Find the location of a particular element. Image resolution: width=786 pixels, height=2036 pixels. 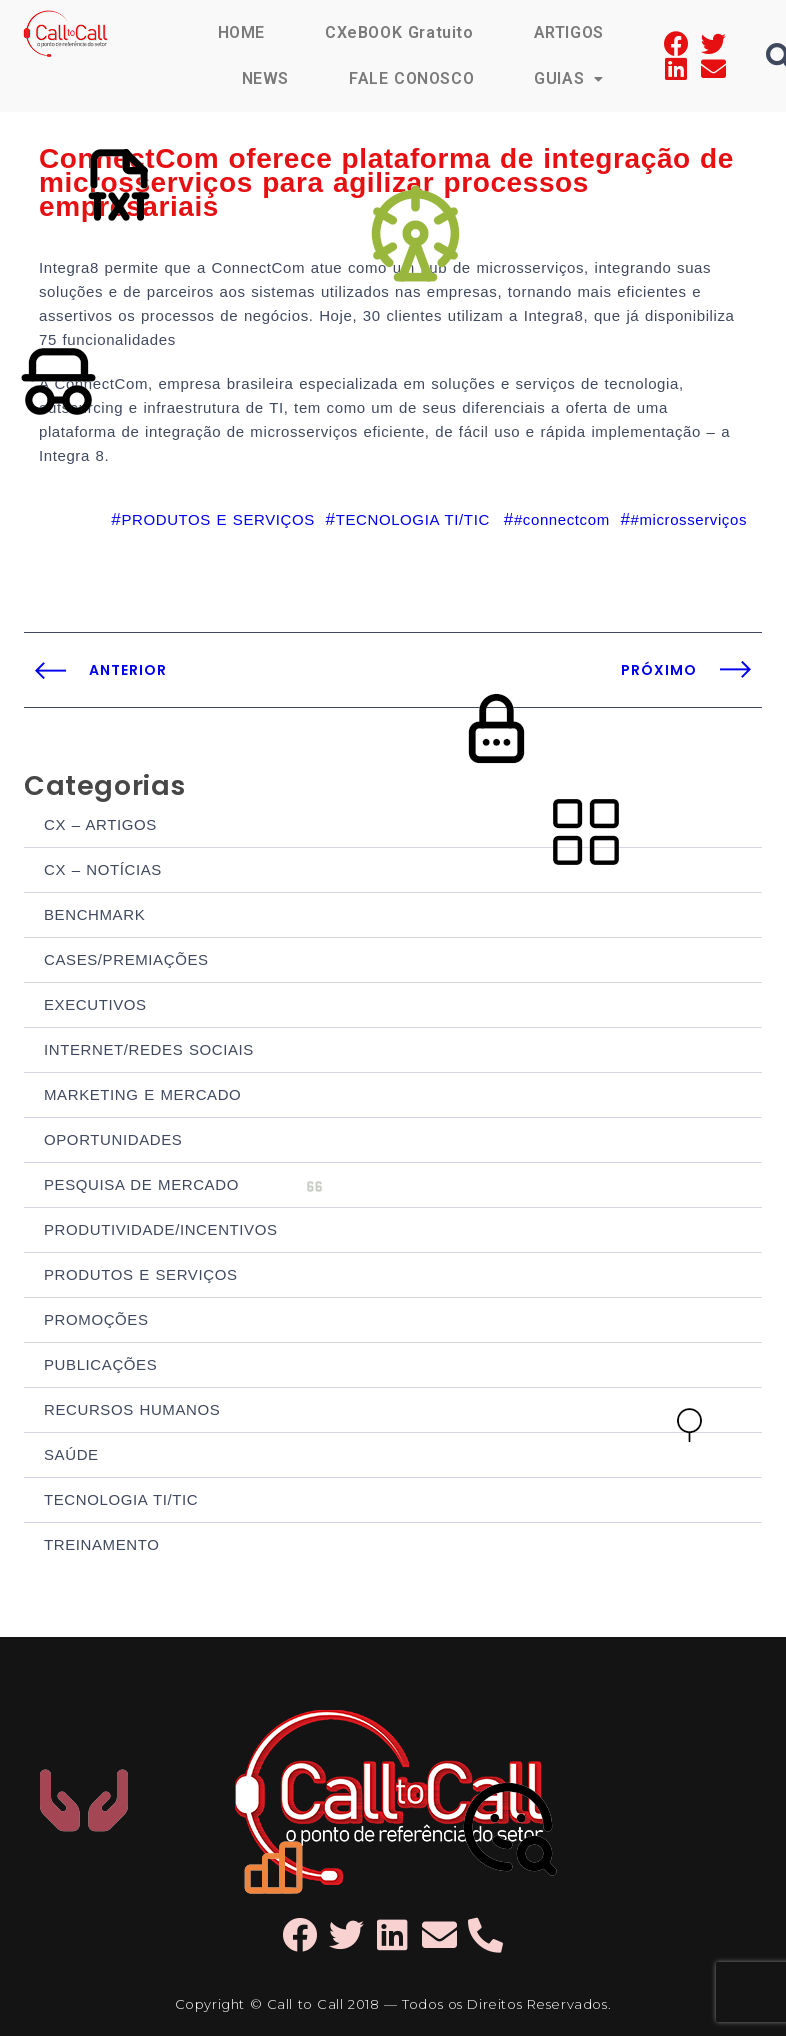

view items in grid layout is located at coordinates (586, 832).